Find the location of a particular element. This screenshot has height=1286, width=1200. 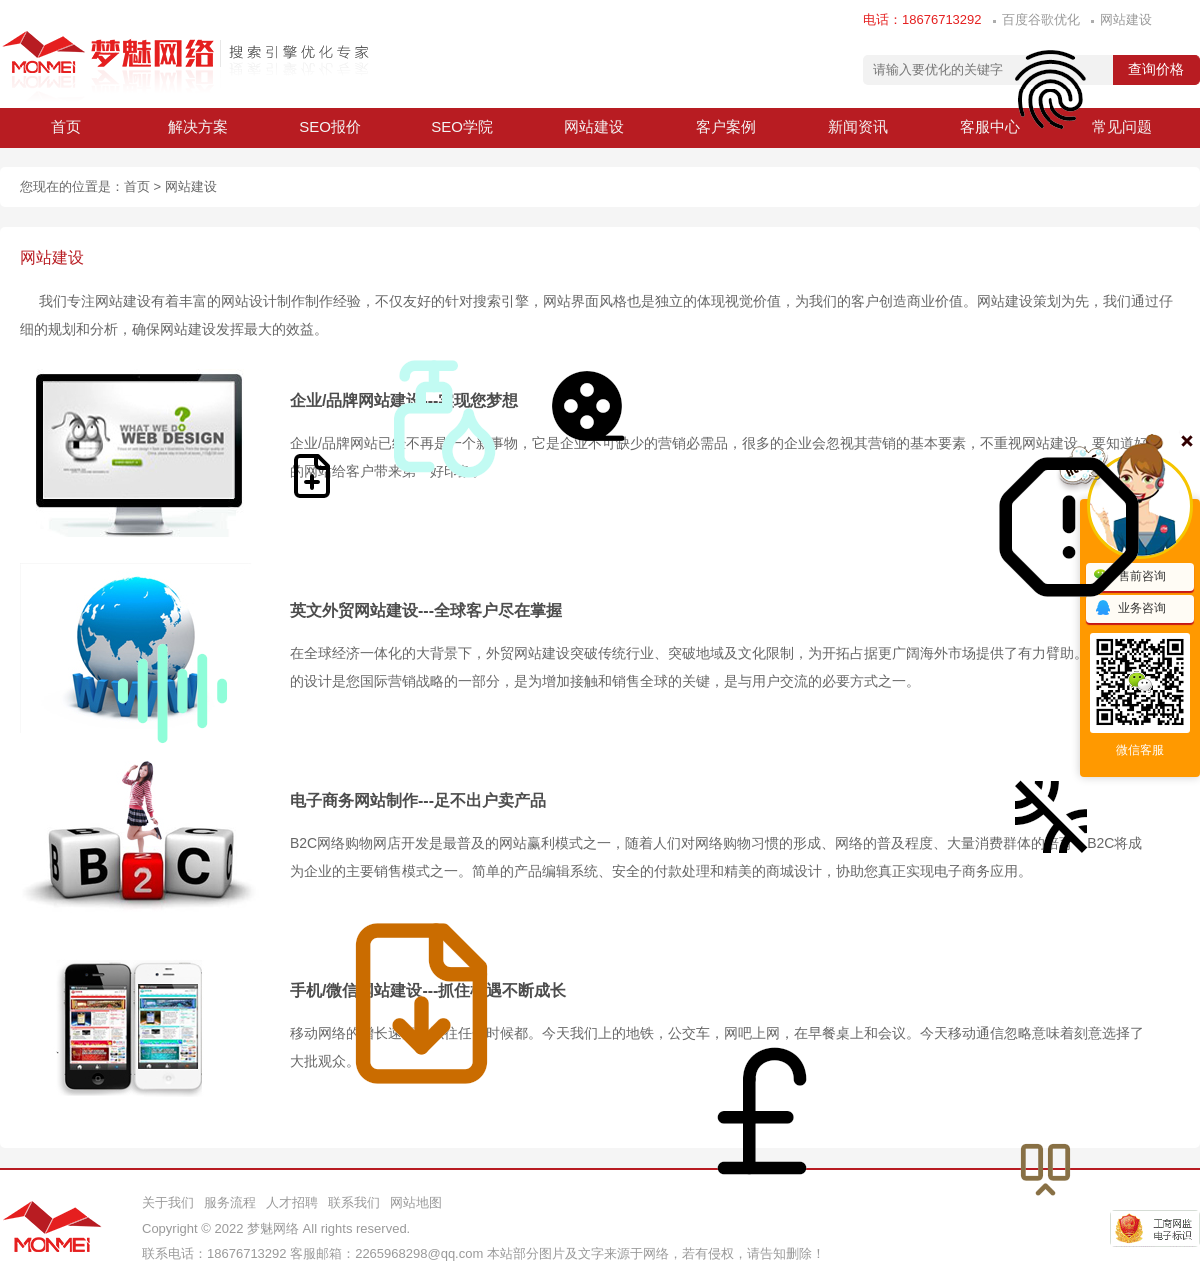

authenticate with fingerprint is located at coordinates (1050, 89).